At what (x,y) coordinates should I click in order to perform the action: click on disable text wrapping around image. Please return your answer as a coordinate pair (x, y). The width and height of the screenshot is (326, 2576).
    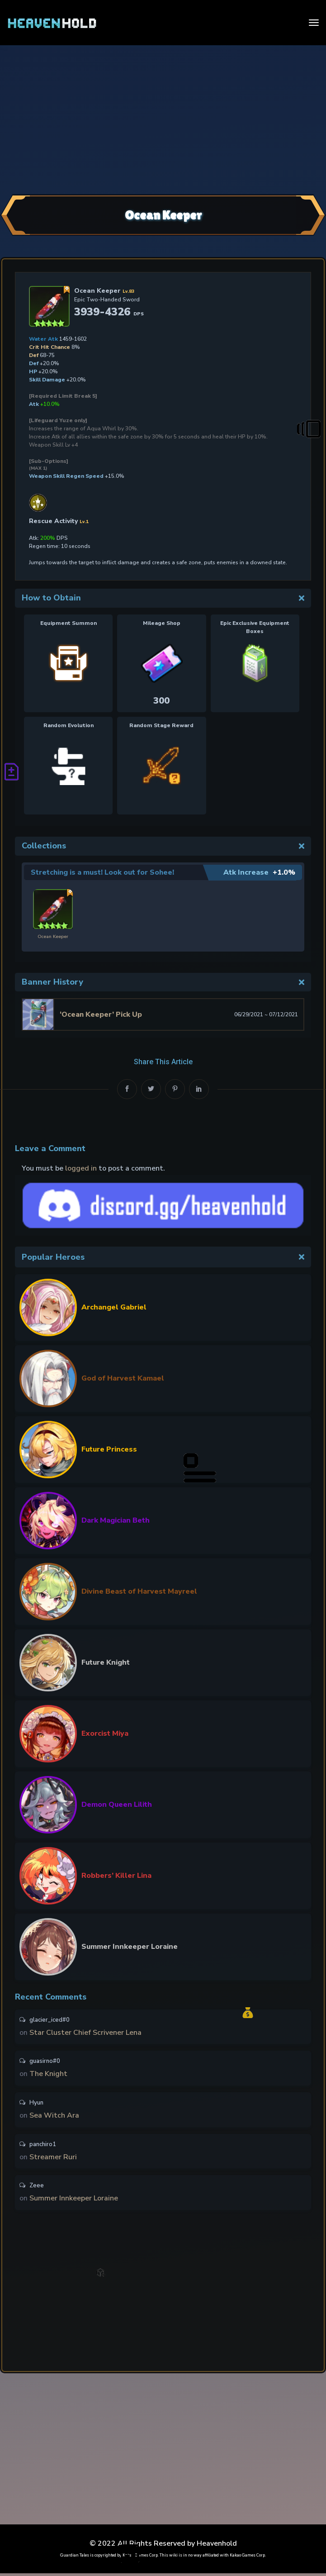
    Looking at the image, I should click on (200, 1468).